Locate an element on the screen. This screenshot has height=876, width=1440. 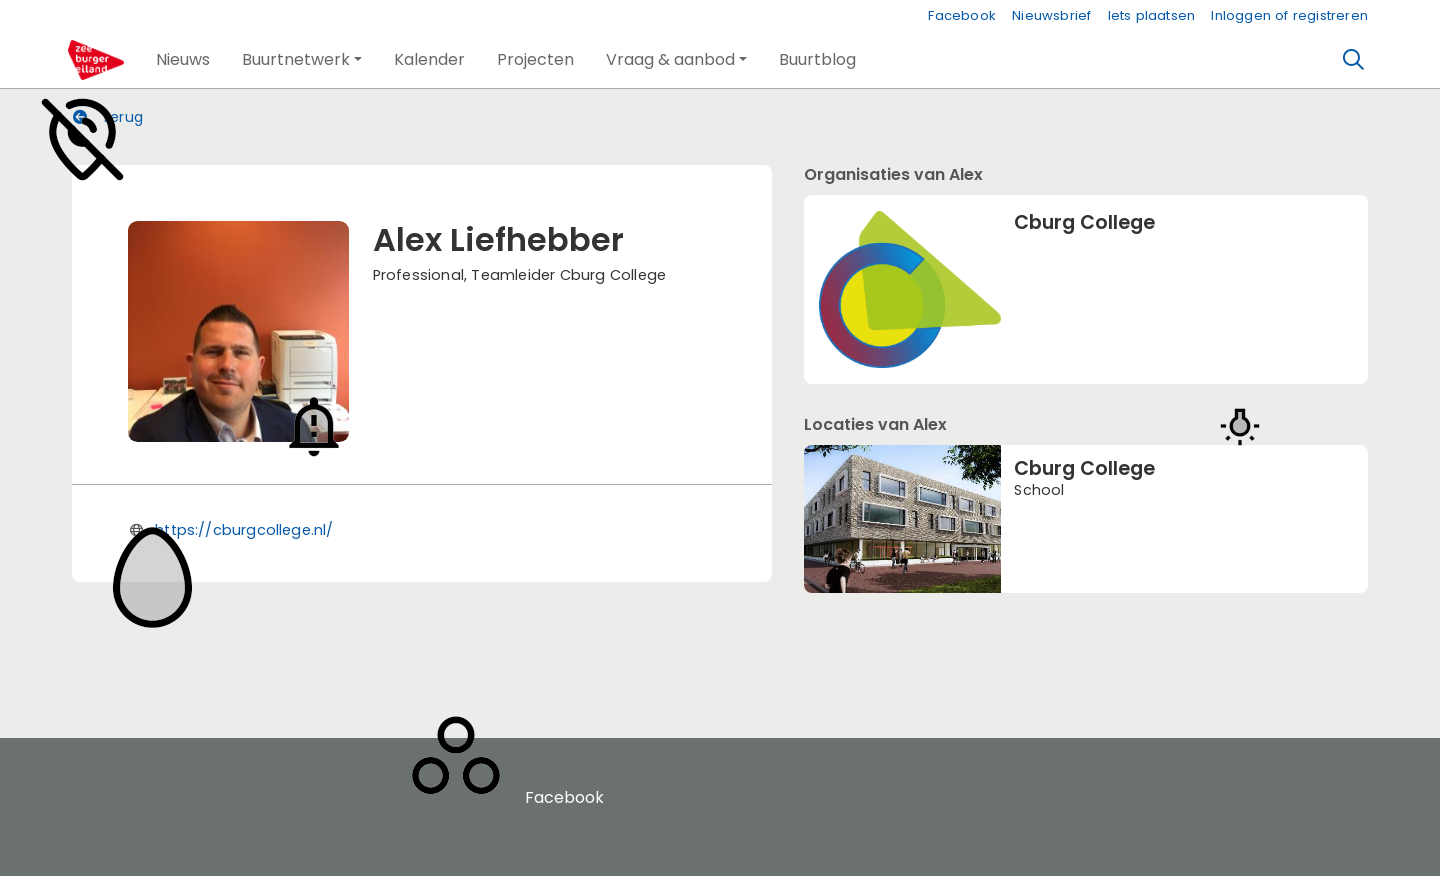
adjust incandescent light settings is located at coordinates (1240, 426).